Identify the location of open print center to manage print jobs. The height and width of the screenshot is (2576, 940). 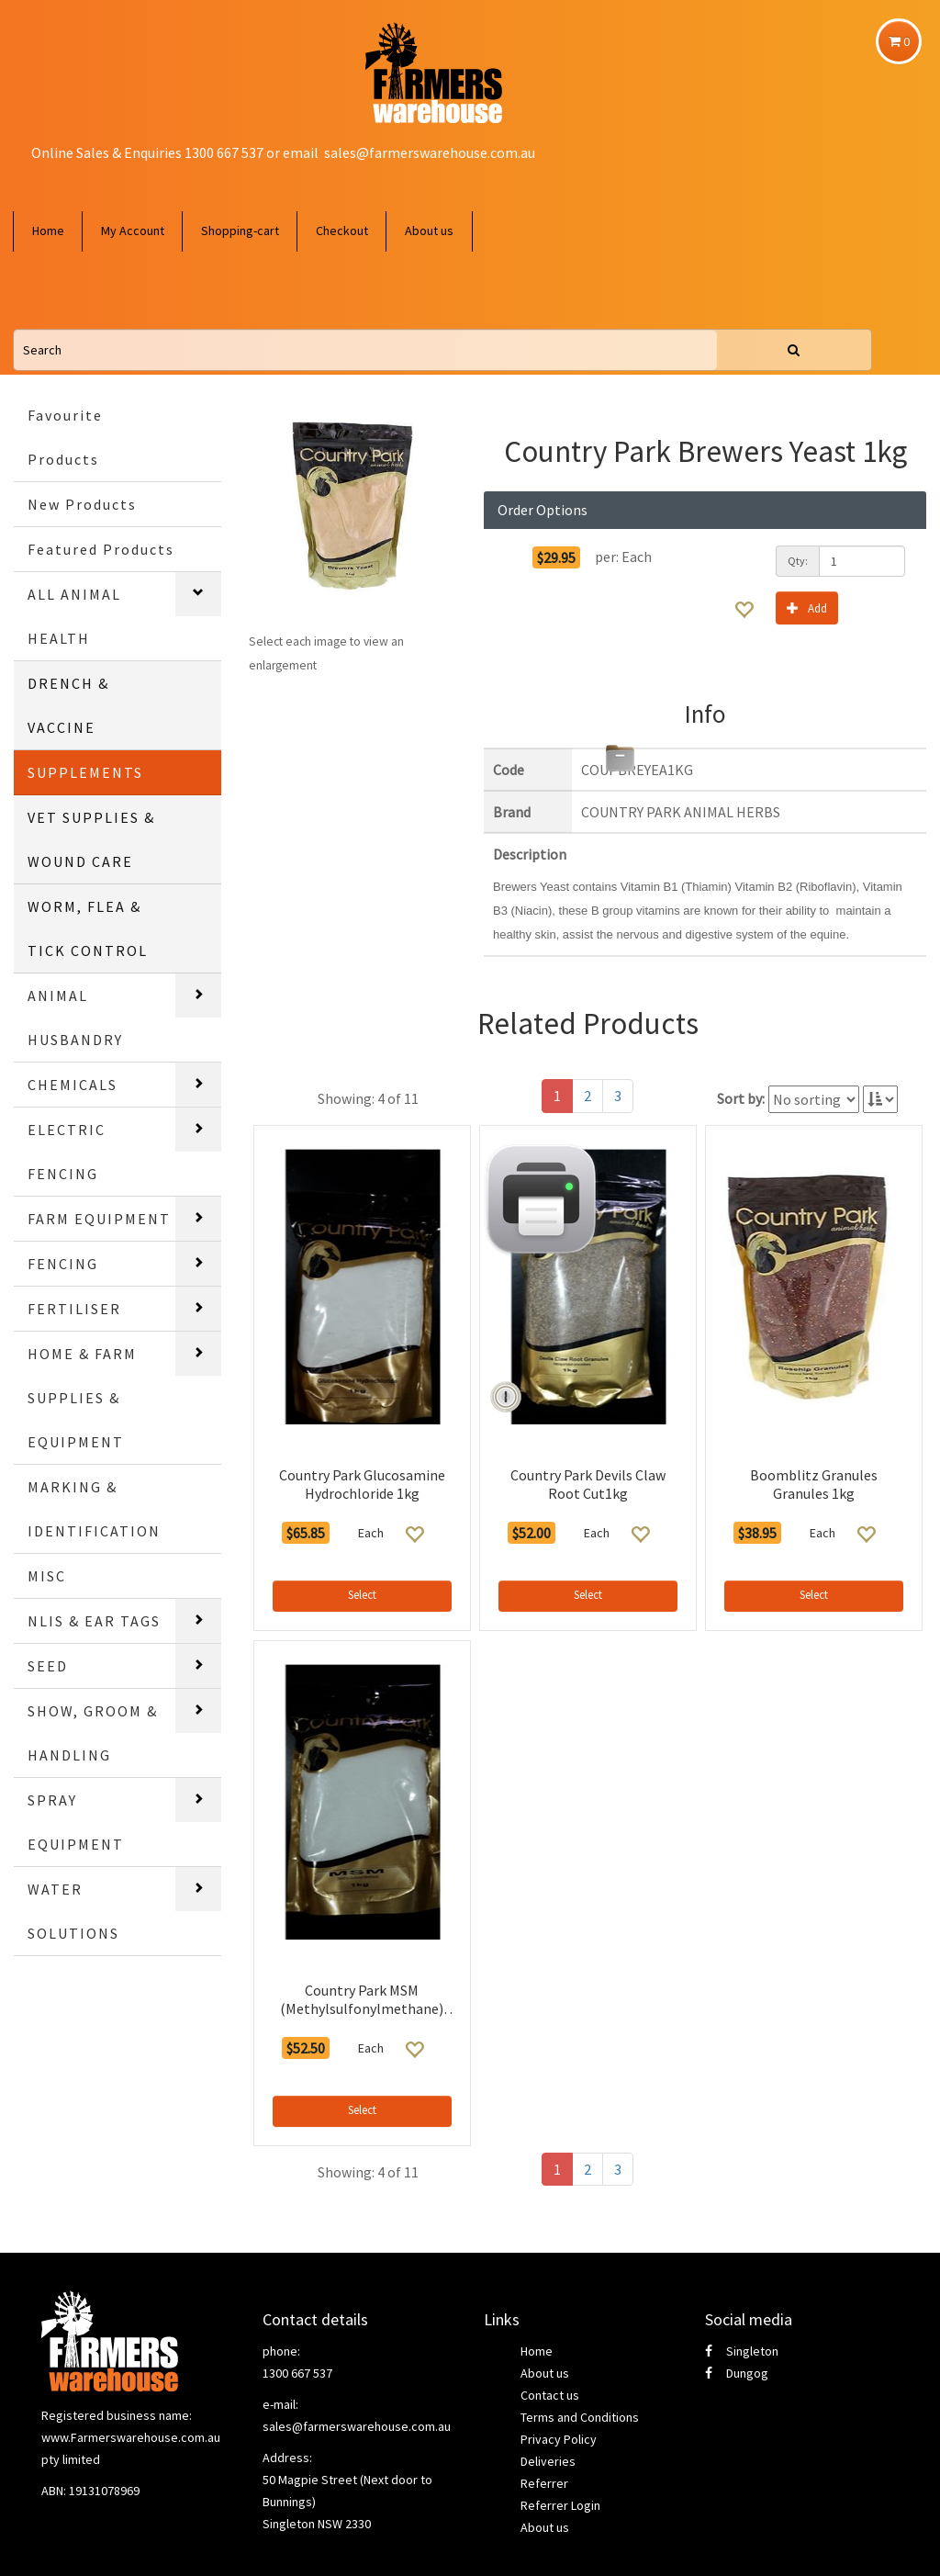
(541, 1198).